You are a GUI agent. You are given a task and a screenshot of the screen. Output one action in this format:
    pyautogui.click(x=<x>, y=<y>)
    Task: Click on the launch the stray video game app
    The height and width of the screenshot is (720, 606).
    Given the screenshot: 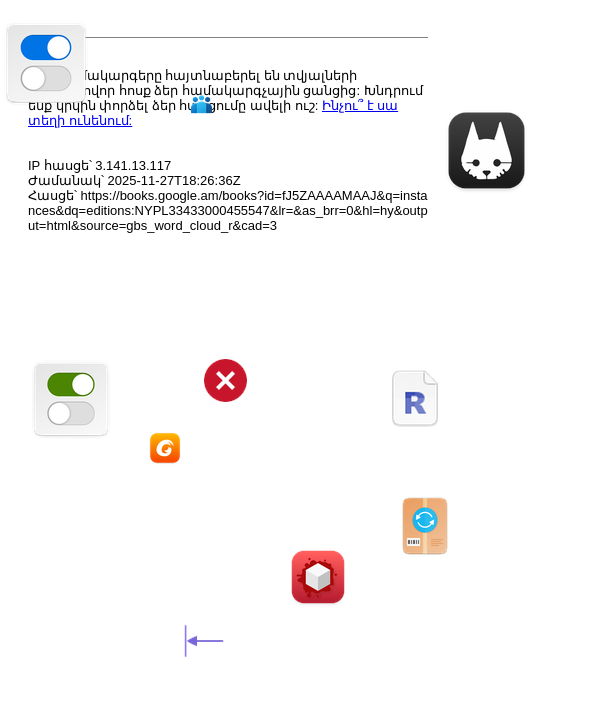 What is the action you would take?
    pyautogui.click(x=486, y=150)
    